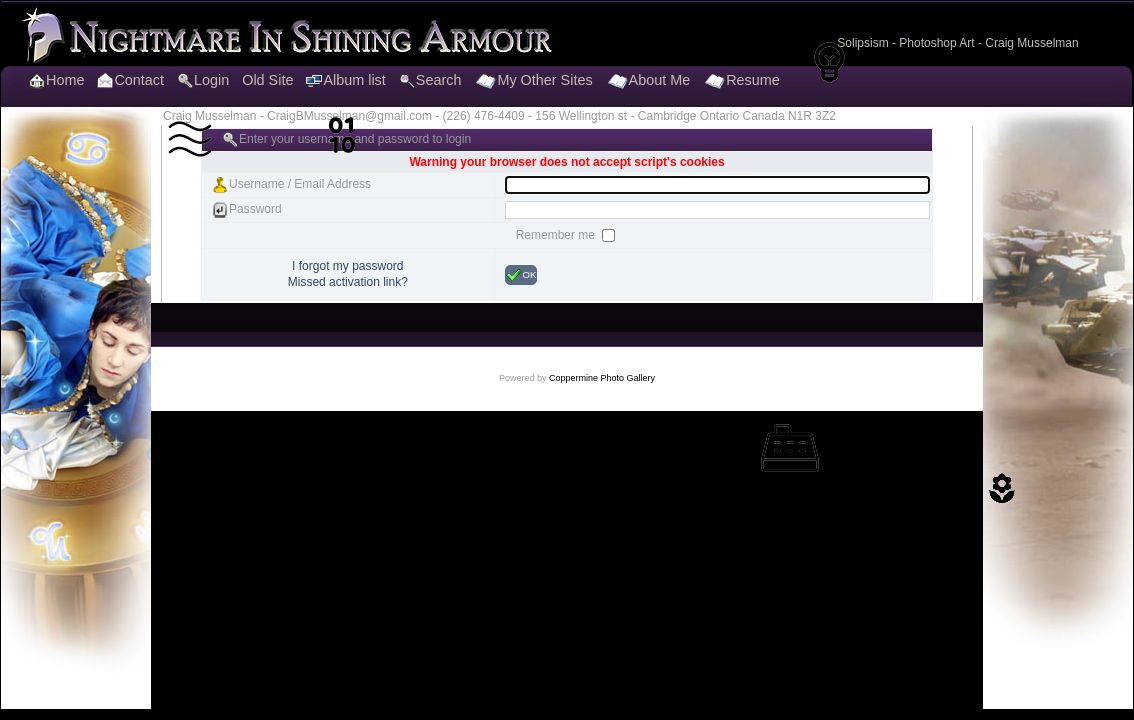 This screenshot has width=1134, height=720. What do you see at coordinates (790, 451) in the screenshot?
I see `access point of sale system` at bounding box center [790, 451].